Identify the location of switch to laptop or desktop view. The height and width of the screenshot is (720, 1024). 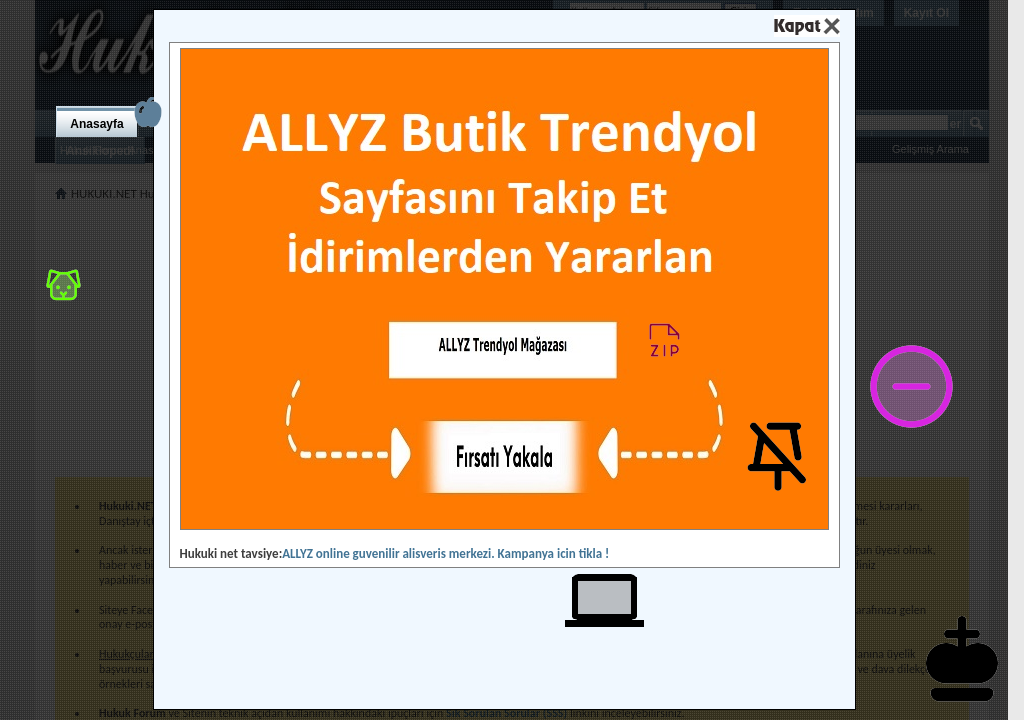
(604, 600).